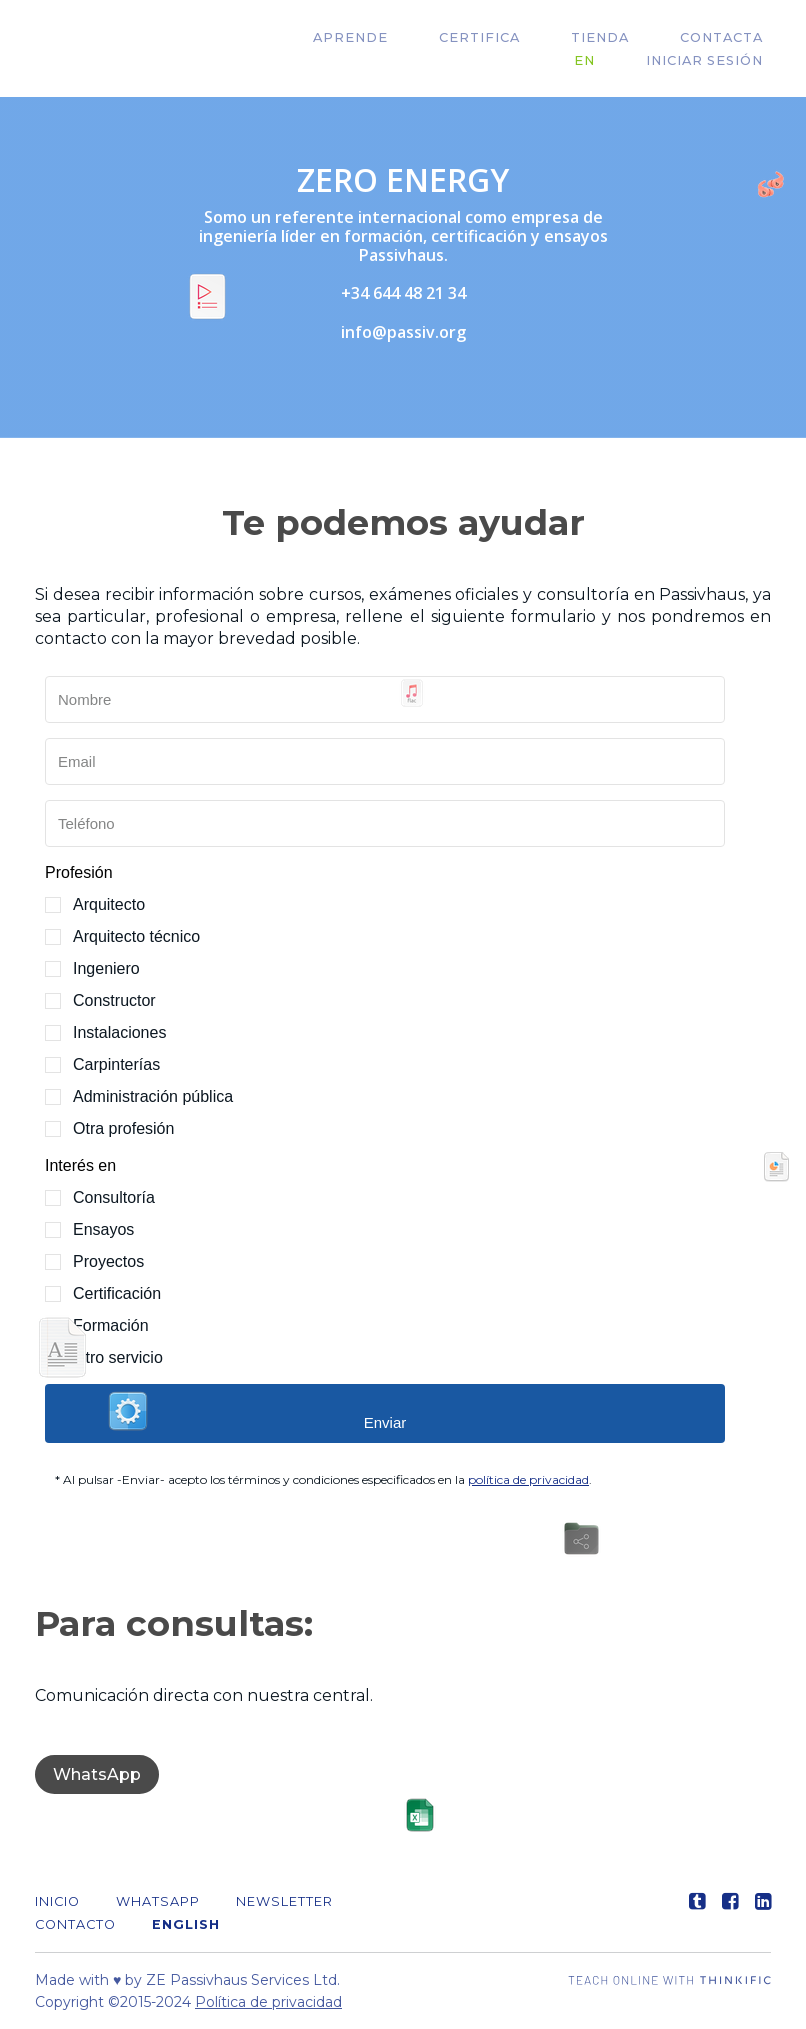  I want to click on open your public shared folder, so click(581, 1538).